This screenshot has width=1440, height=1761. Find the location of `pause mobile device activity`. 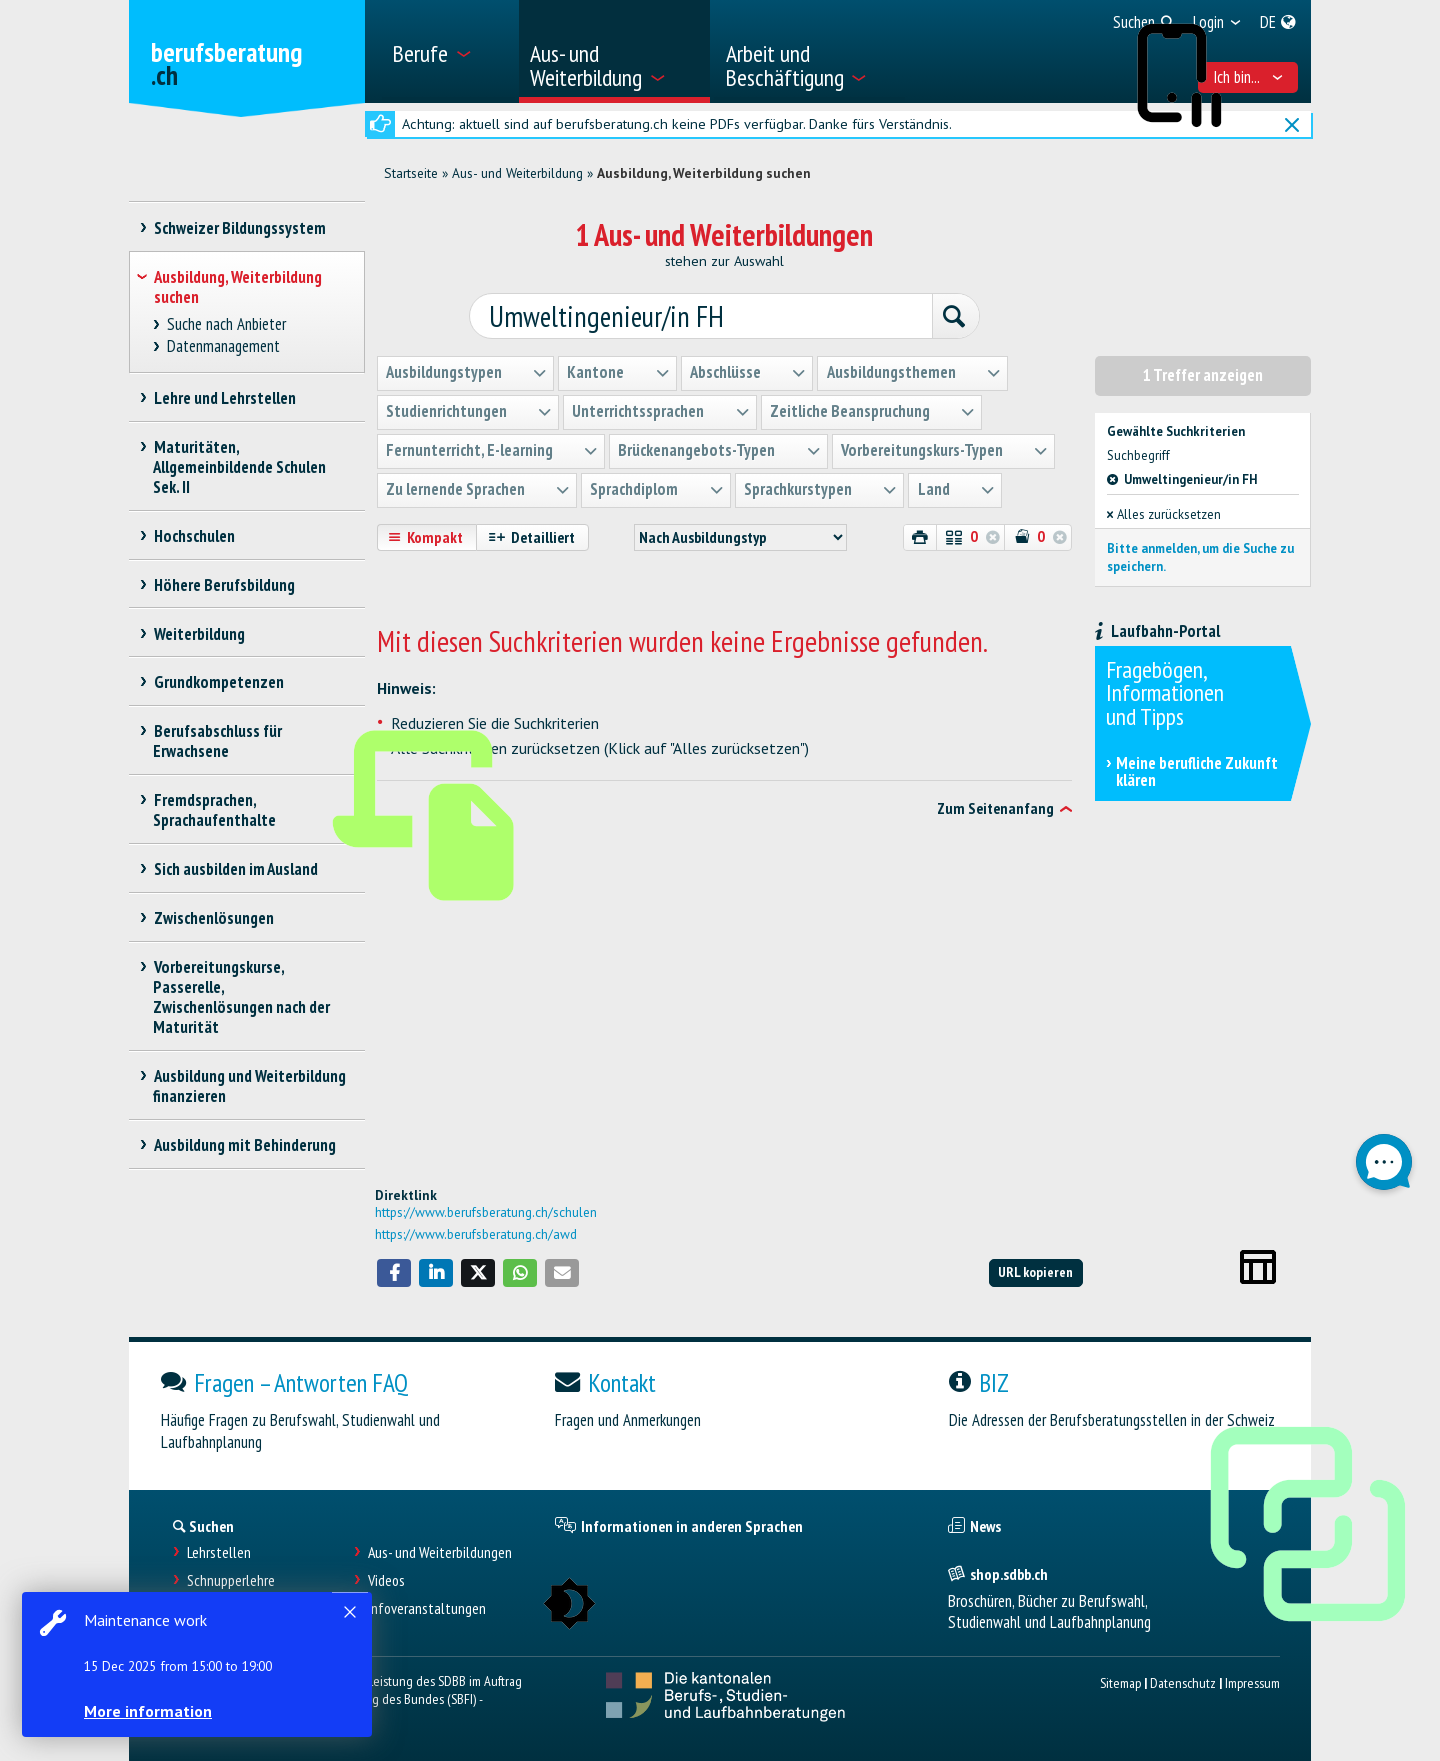

pause mobile device activity is located at coordinates (1172, 73).